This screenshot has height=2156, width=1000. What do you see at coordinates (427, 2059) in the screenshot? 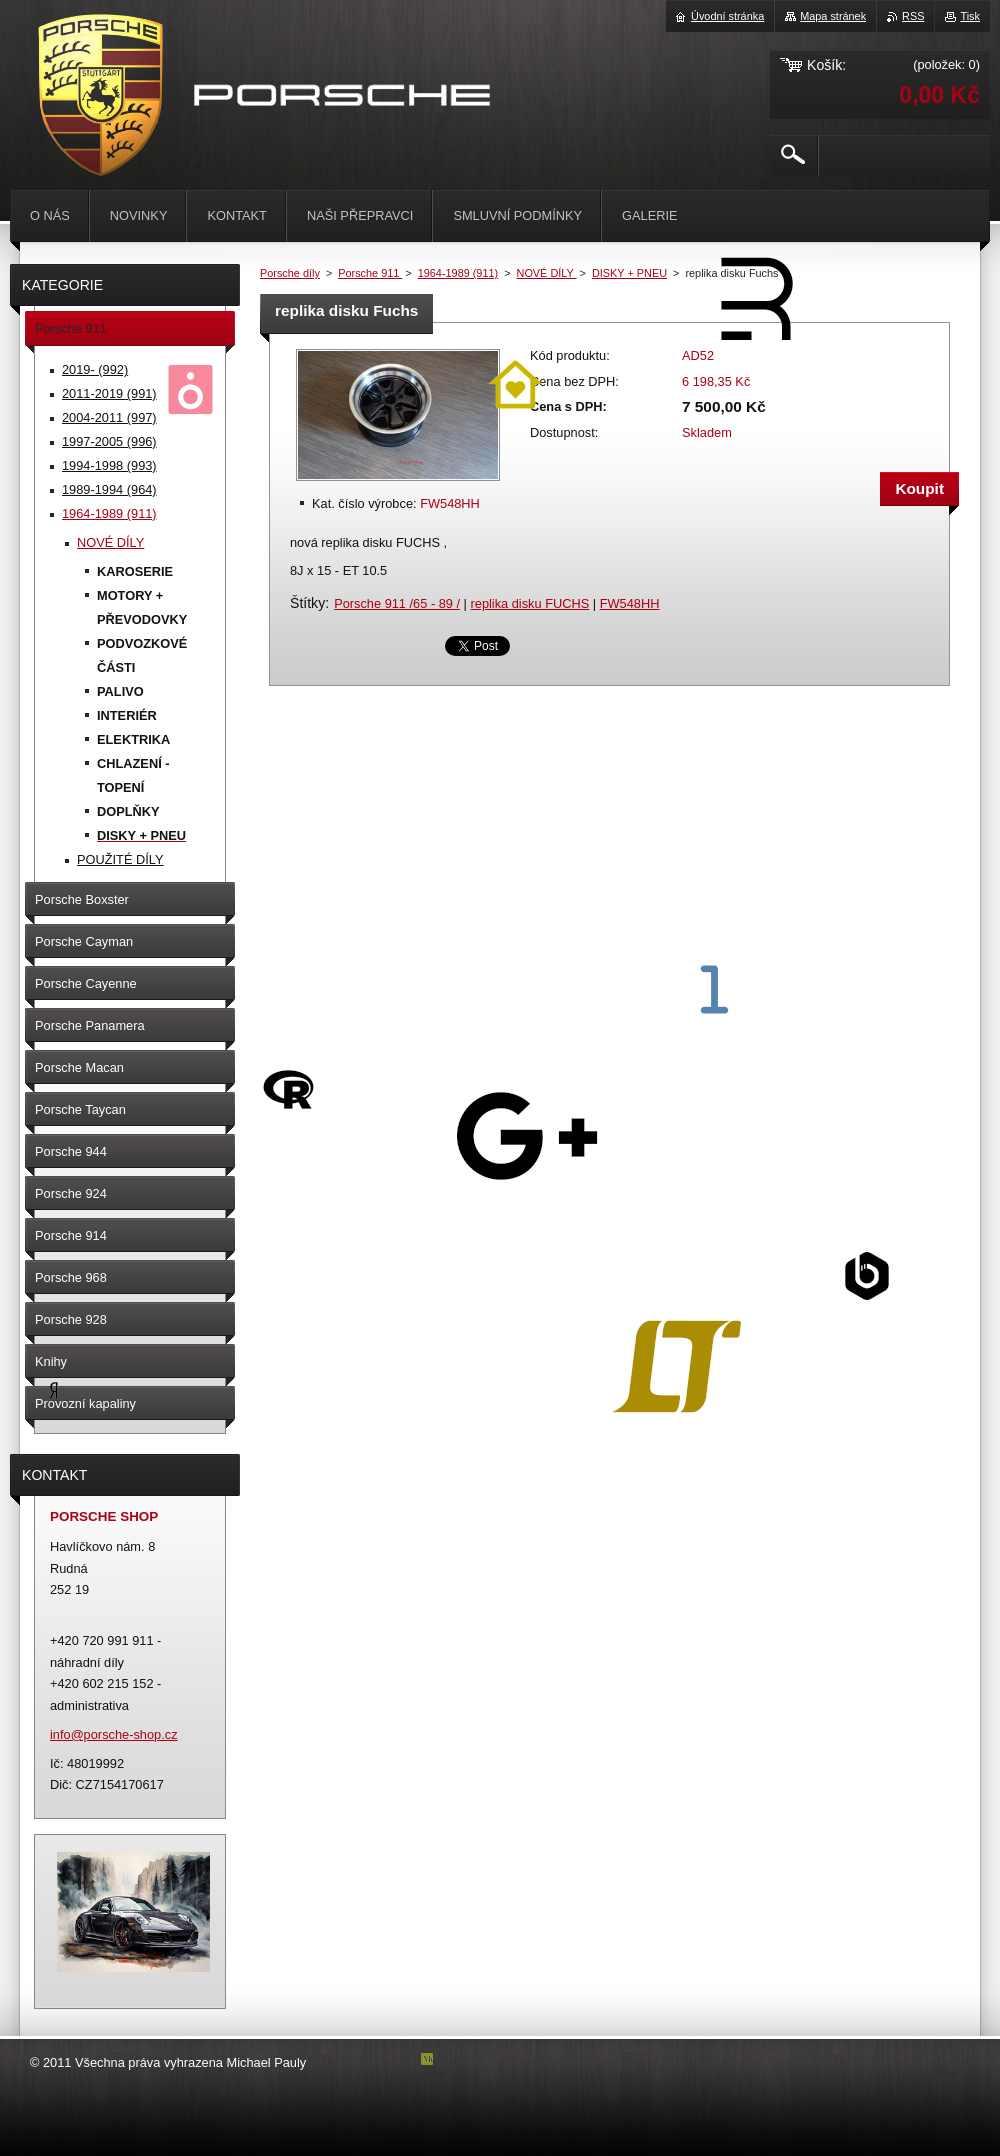
I see `open the Medium app` at bounding box center [427, 2059].